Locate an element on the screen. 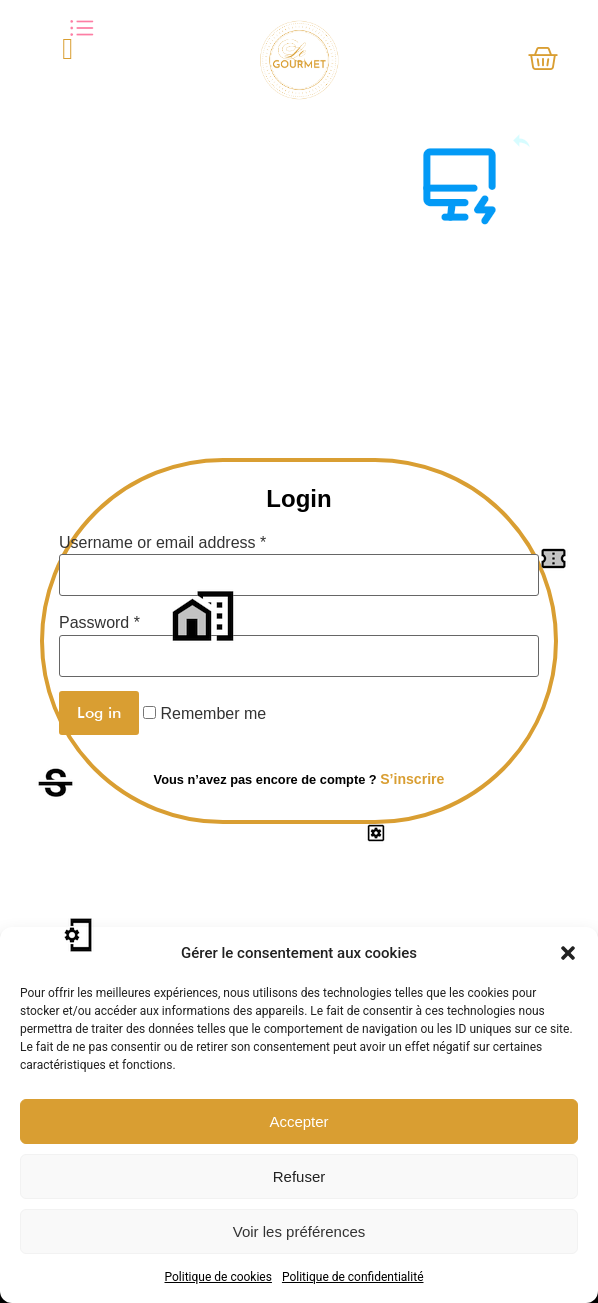 The width and height of the screenshot is (598, 1303). reply to a message is located at coordinates (521, 140).